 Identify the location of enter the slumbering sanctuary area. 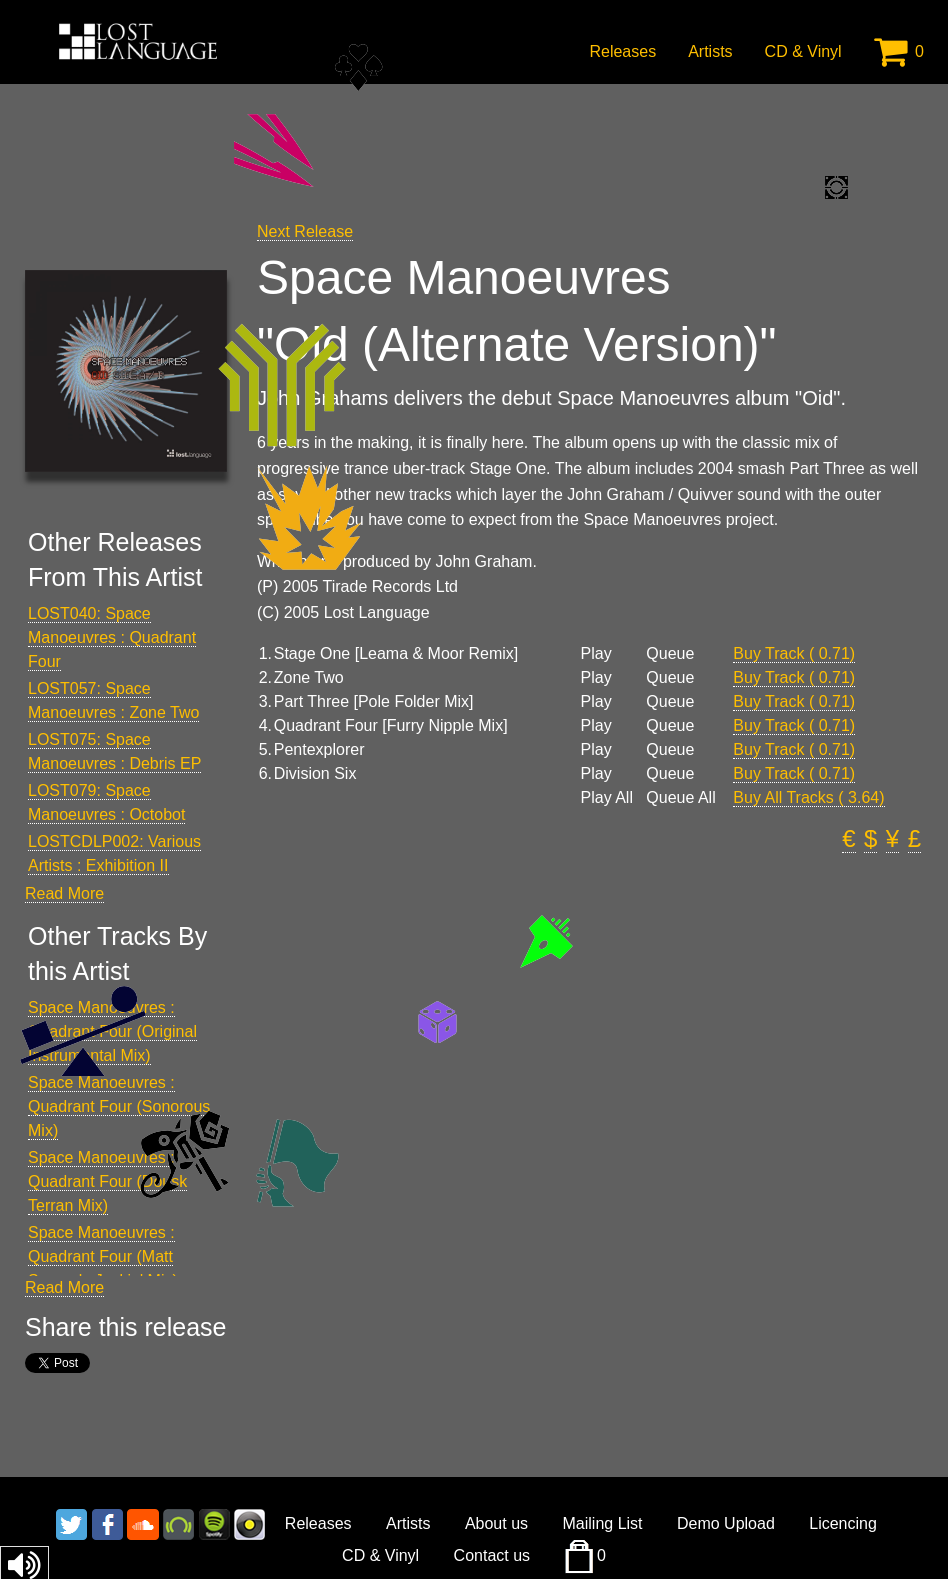
(282, 385).